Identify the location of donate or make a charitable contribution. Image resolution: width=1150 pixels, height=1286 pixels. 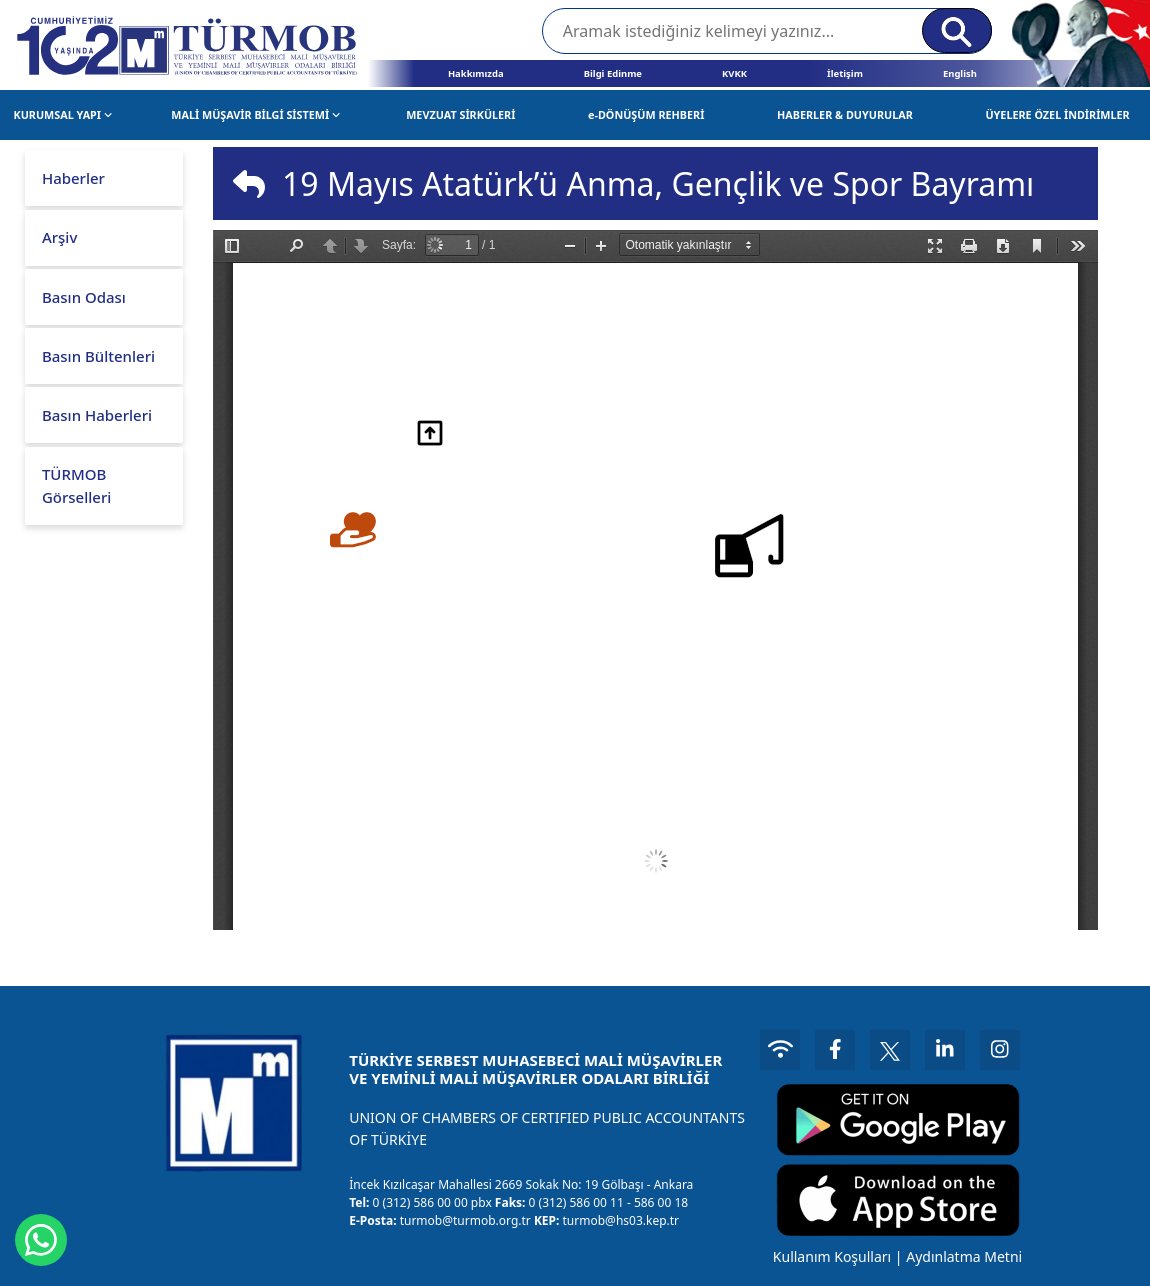
(354, 530).